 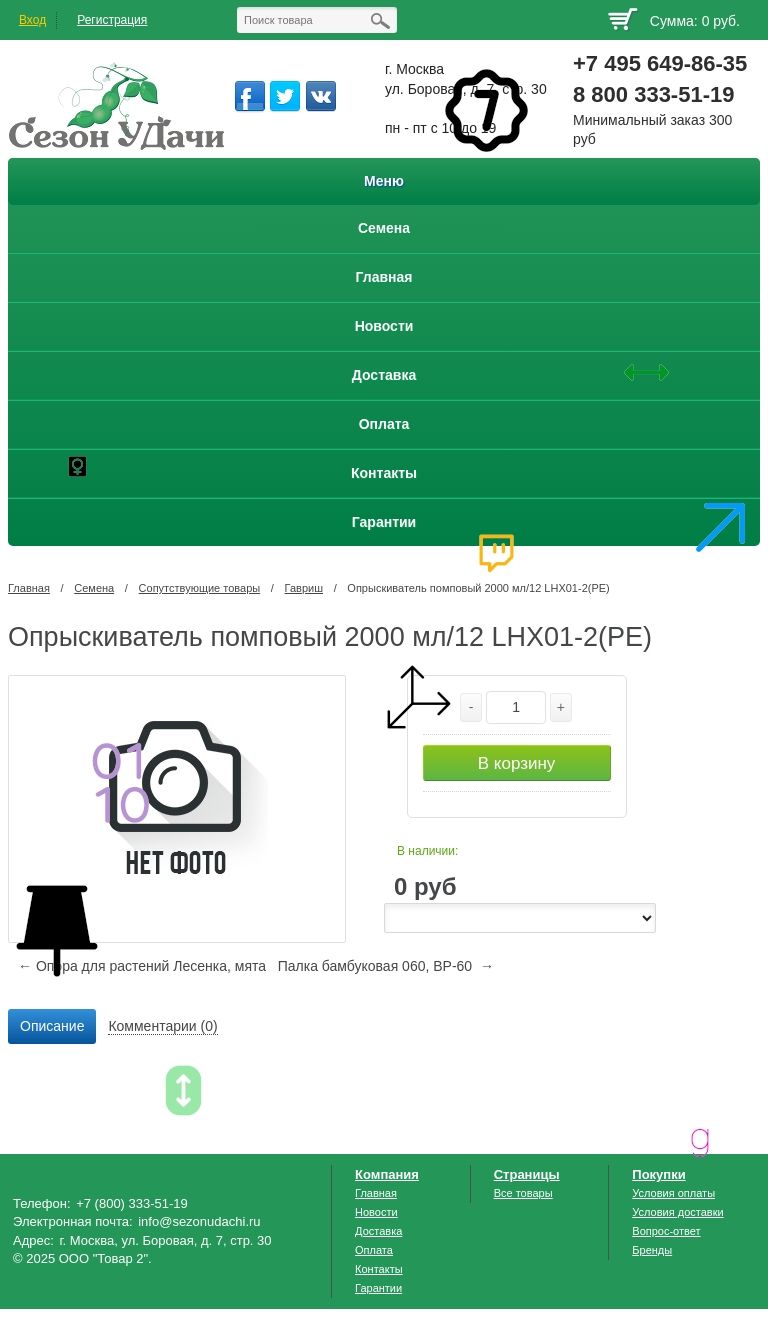 I want to click on pin an item to keep it visible, so click(x=57, y=926).